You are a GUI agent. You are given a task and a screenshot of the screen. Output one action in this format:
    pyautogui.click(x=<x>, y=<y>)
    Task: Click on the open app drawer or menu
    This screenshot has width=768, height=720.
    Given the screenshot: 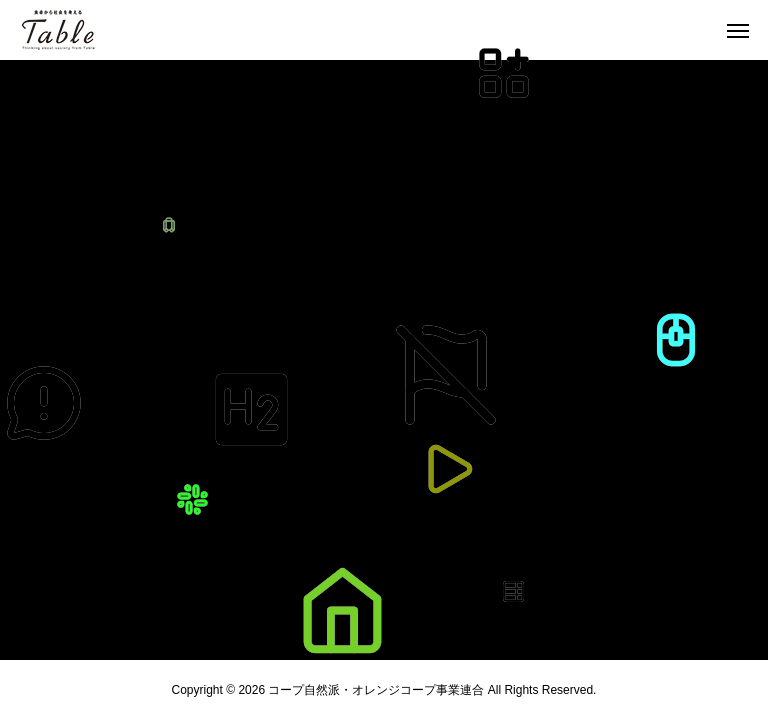 What is the action you would take?
    pyautogui.click(x=504, y=73)
    